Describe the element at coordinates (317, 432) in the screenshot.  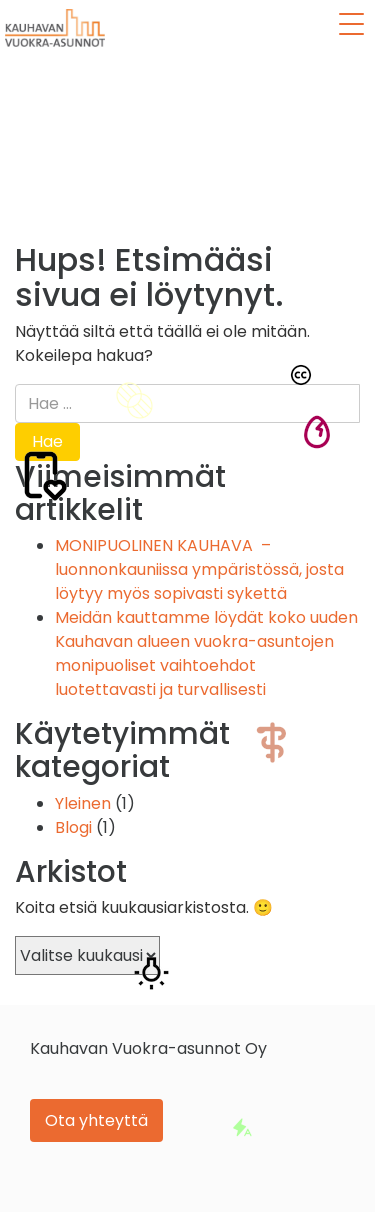
I see `indicates a cracked or broken item` at that location.